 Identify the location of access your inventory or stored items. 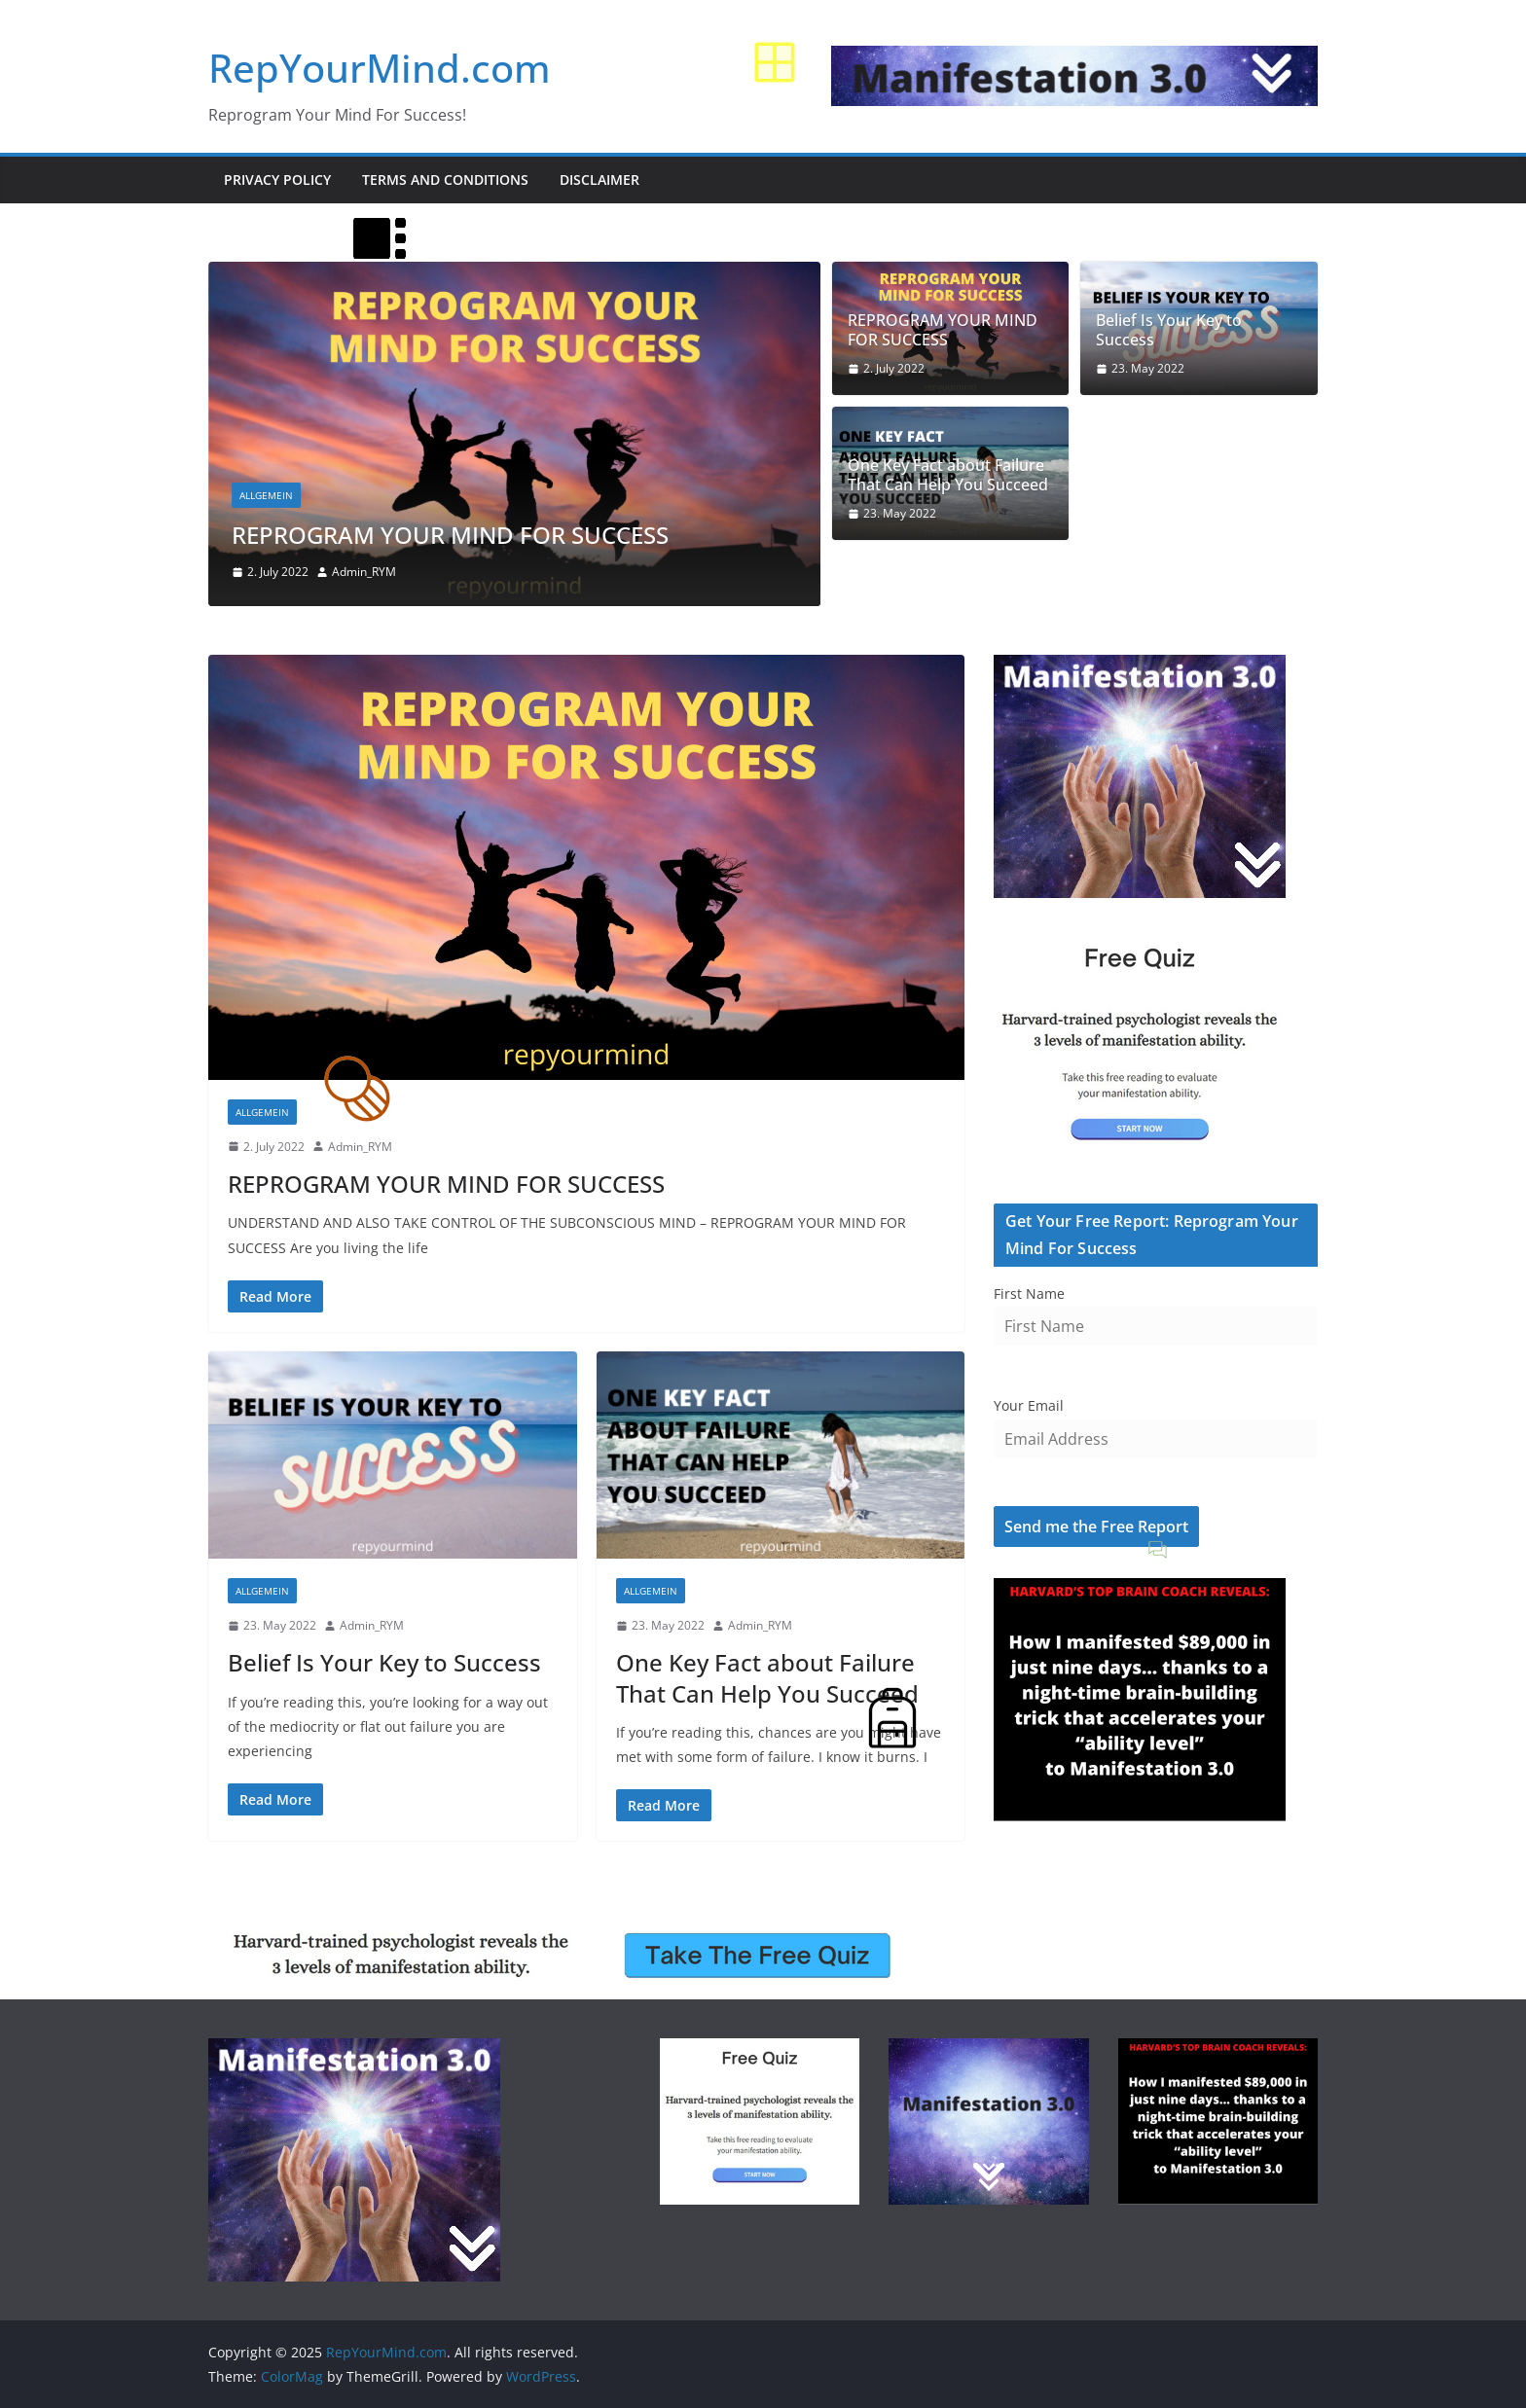
(892, 1720).